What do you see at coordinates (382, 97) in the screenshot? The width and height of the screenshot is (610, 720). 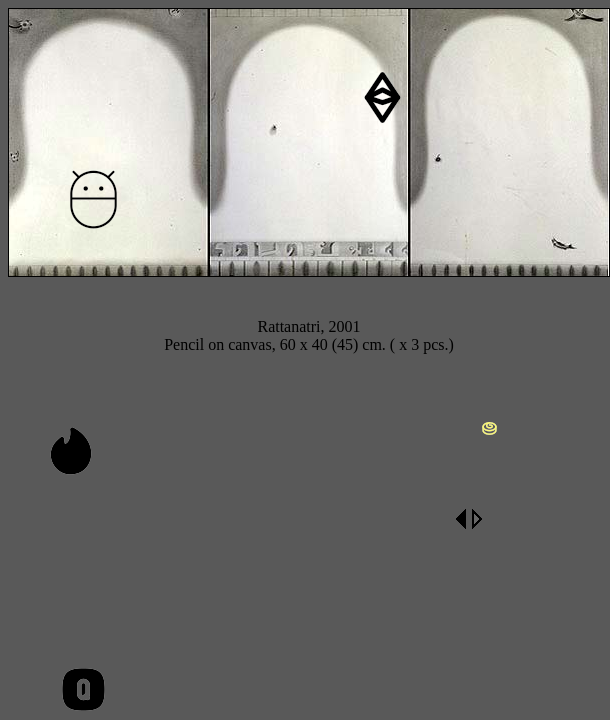 I see `view ethereum wallet balance` at bounding box center [382, 97].